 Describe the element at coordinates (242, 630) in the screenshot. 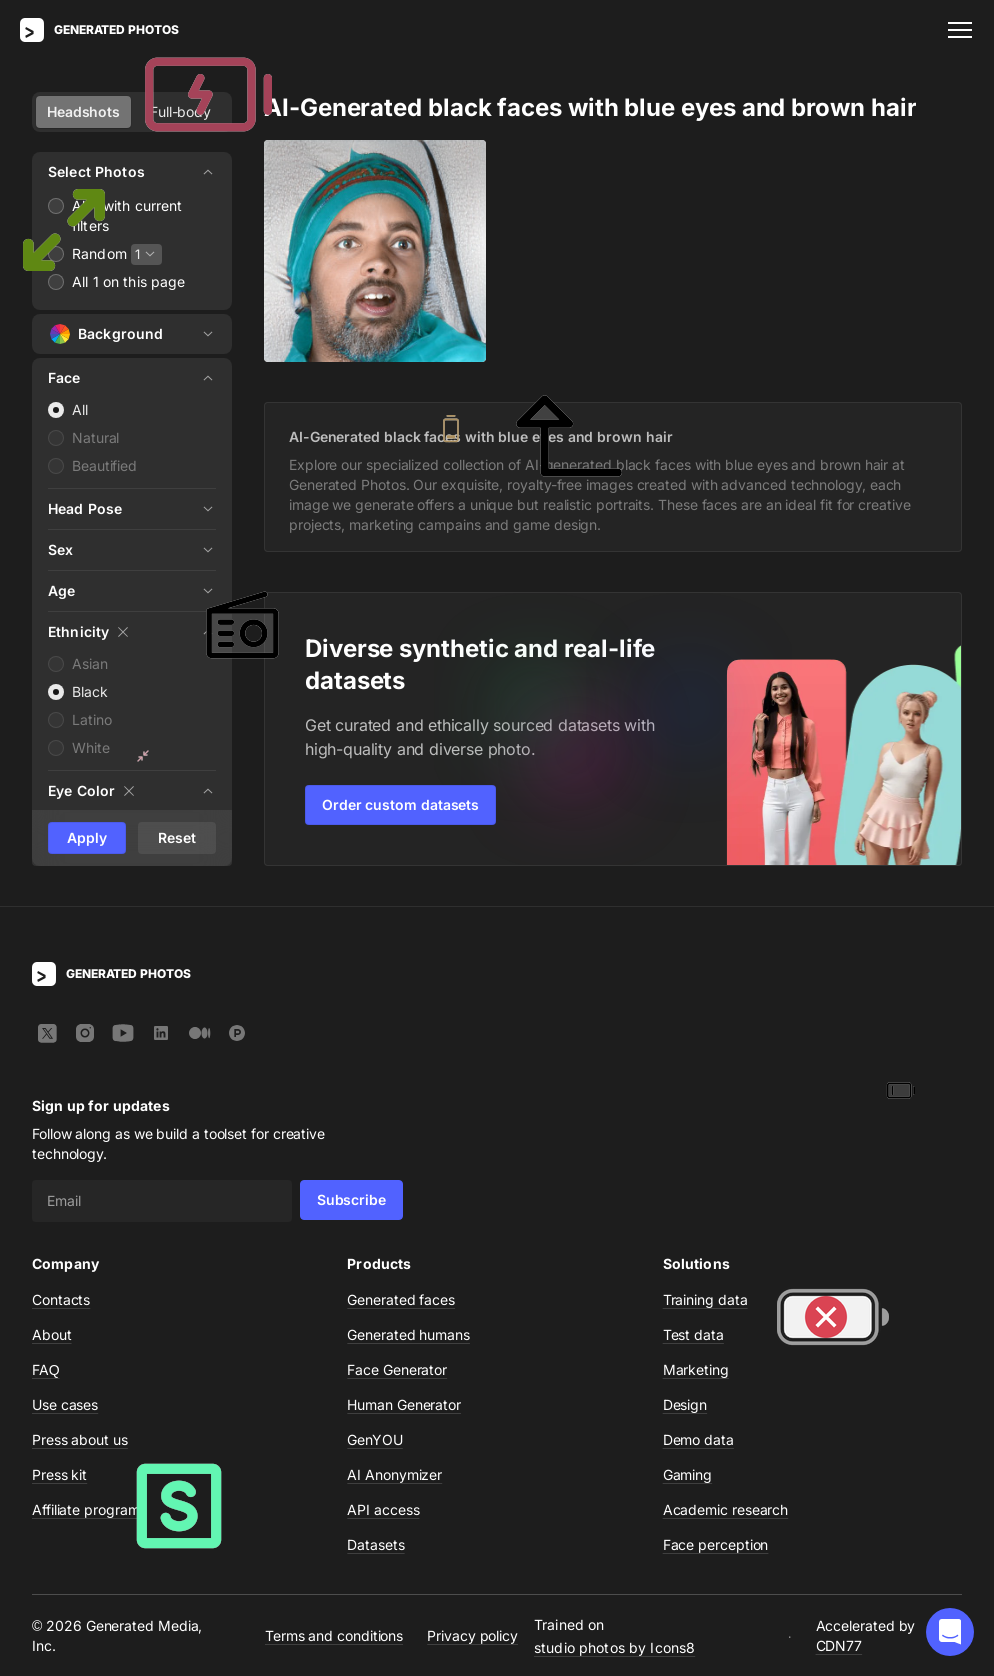

I see `open radio or audio streaming` at that location.